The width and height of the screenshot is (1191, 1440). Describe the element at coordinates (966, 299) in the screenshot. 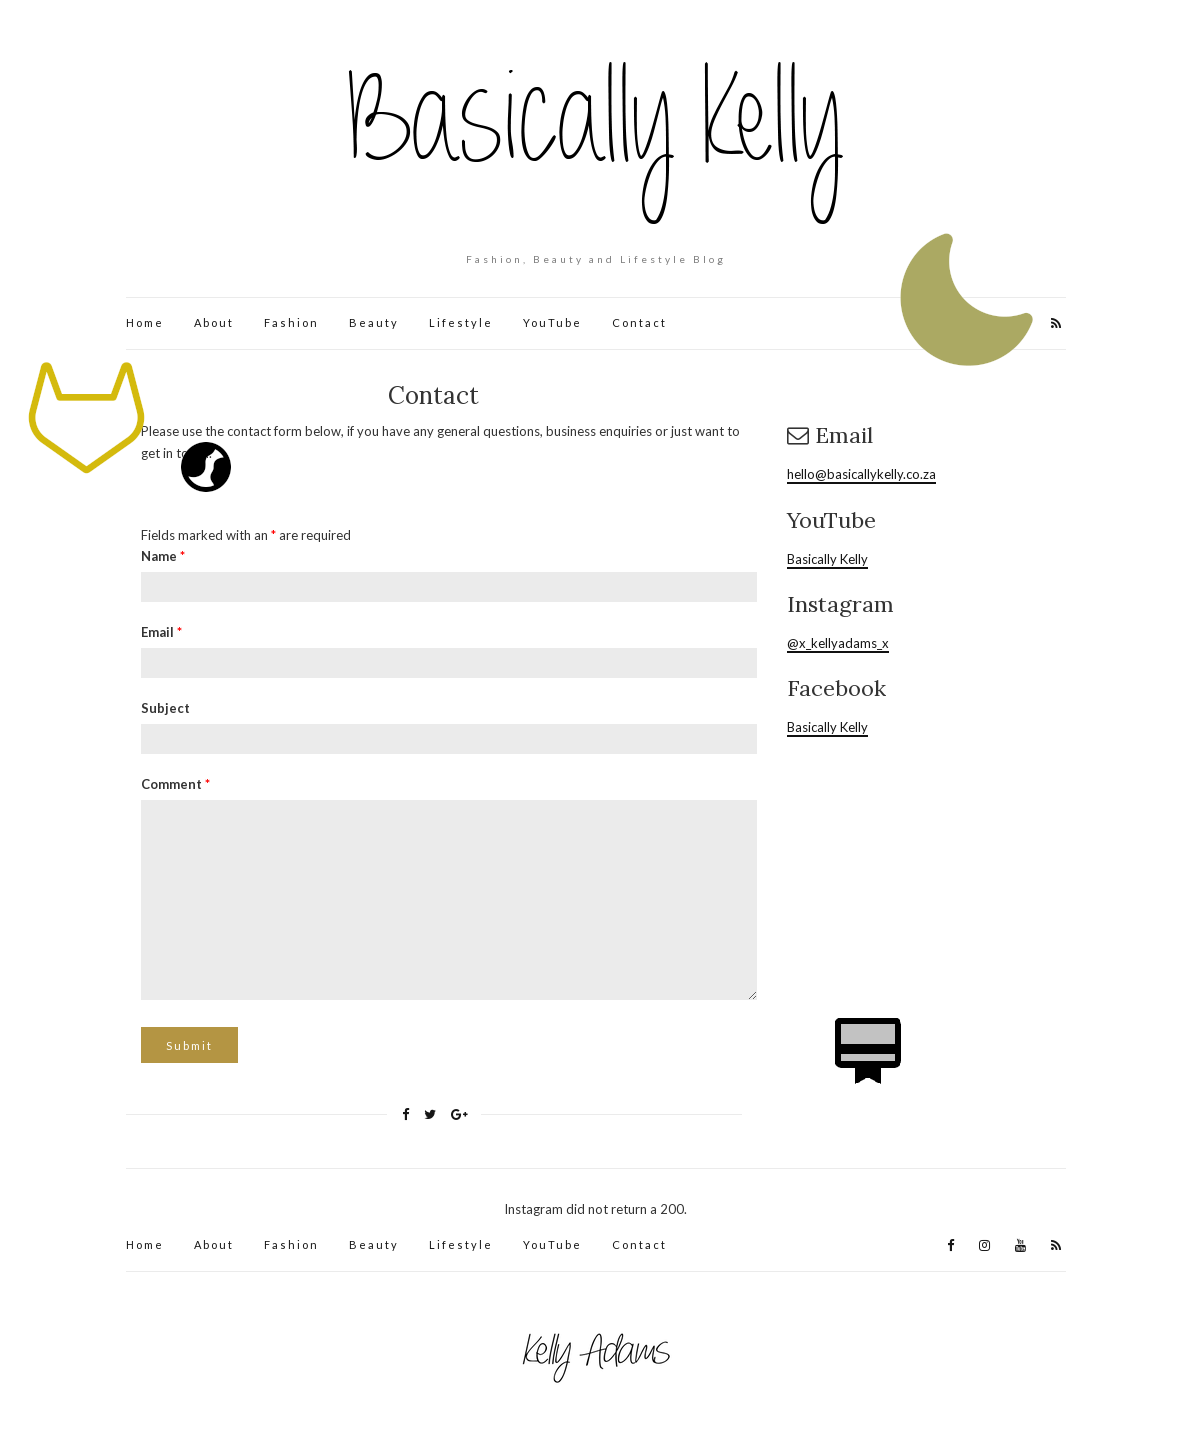

I see `switch to dark mode` at that location.